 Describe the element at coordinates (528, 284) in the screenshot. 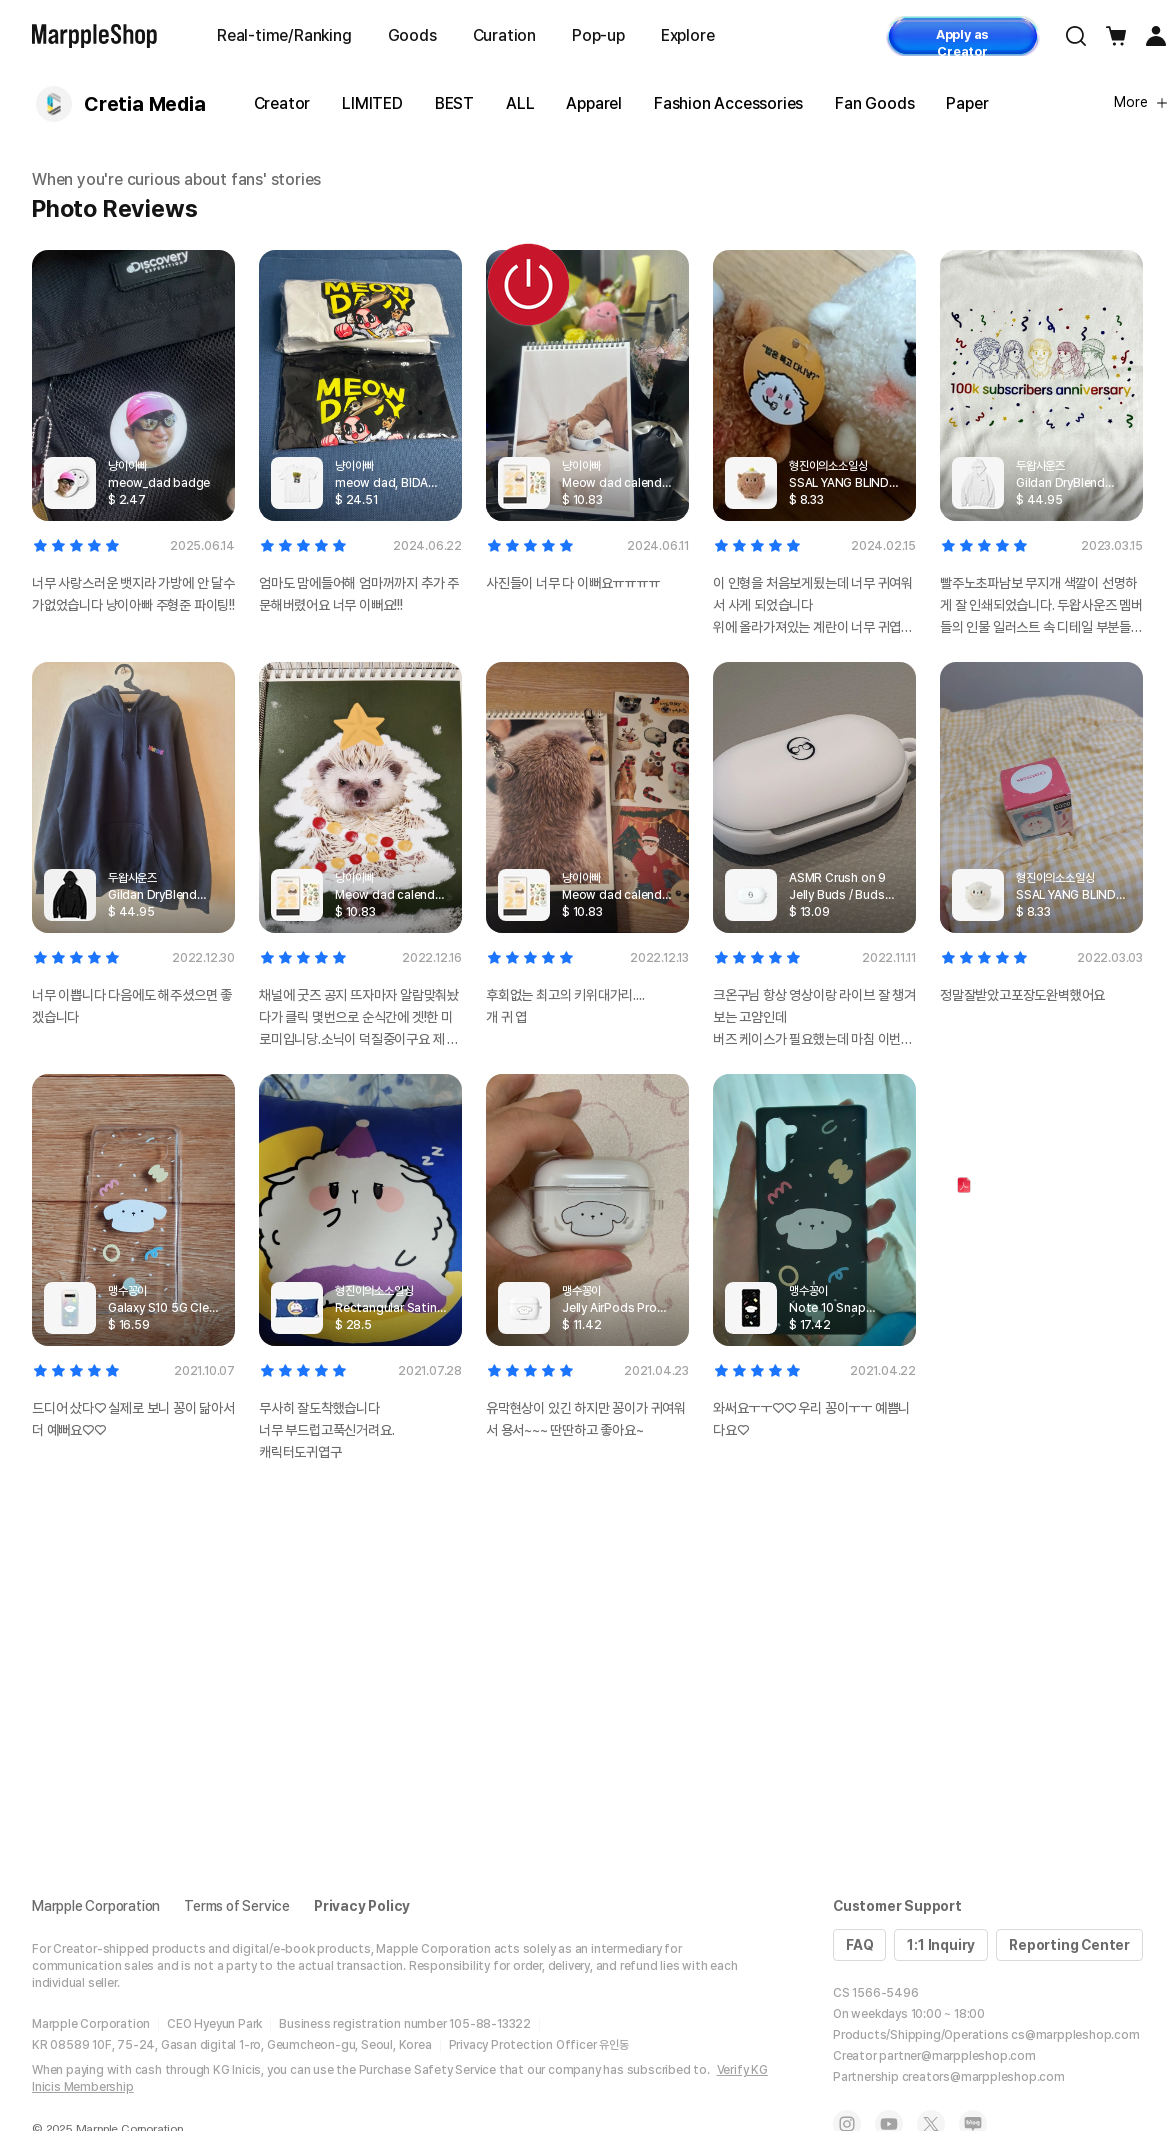

I see `shut down or power off the system` at that location.